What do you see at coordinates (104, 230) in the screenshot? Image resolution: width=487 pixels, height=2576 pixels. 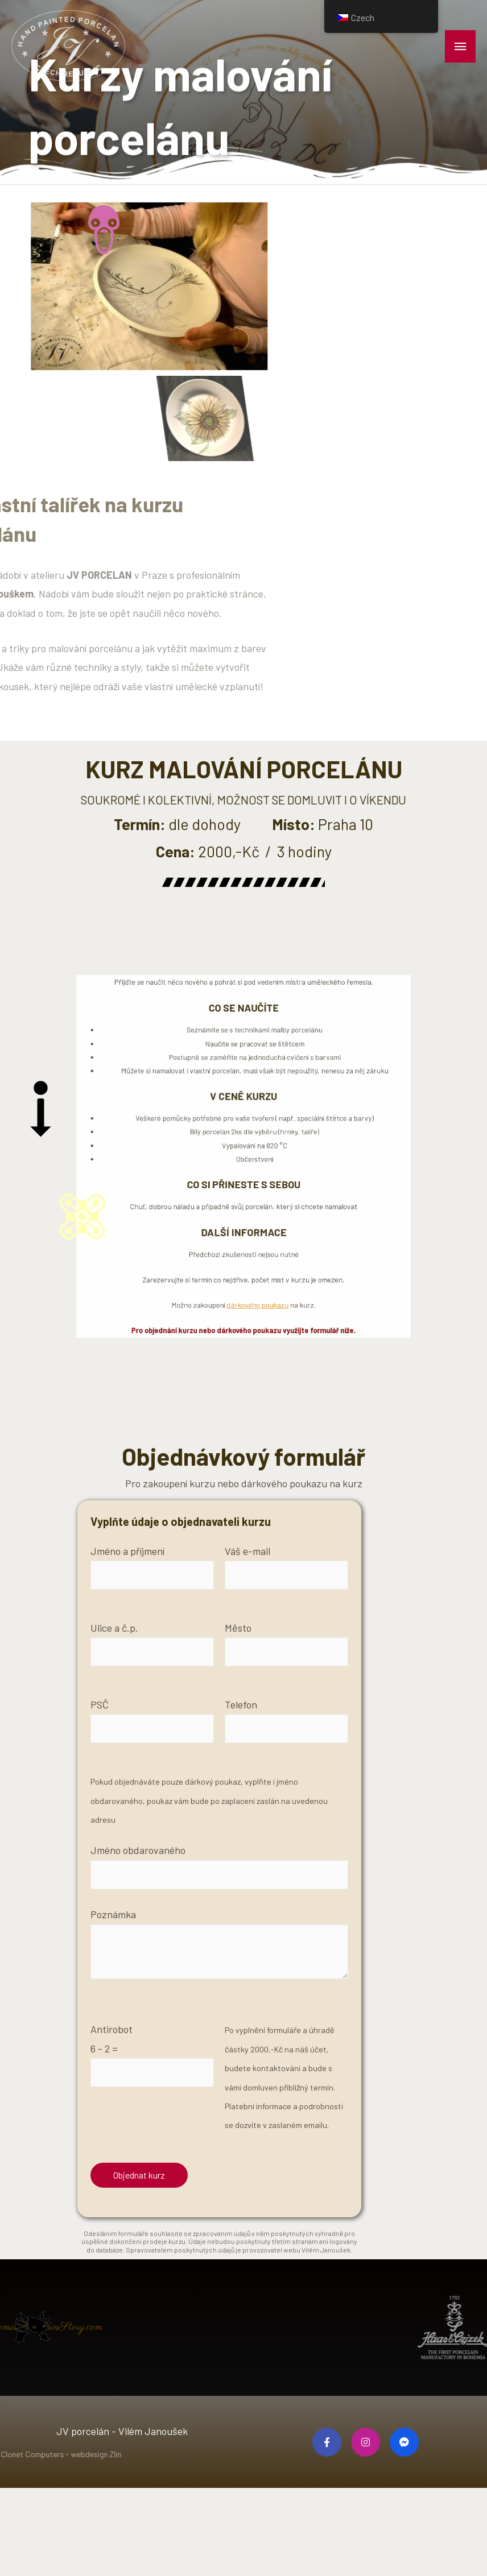 I see `indicates a horror or terror game genre` at bounding box center [104, 230].